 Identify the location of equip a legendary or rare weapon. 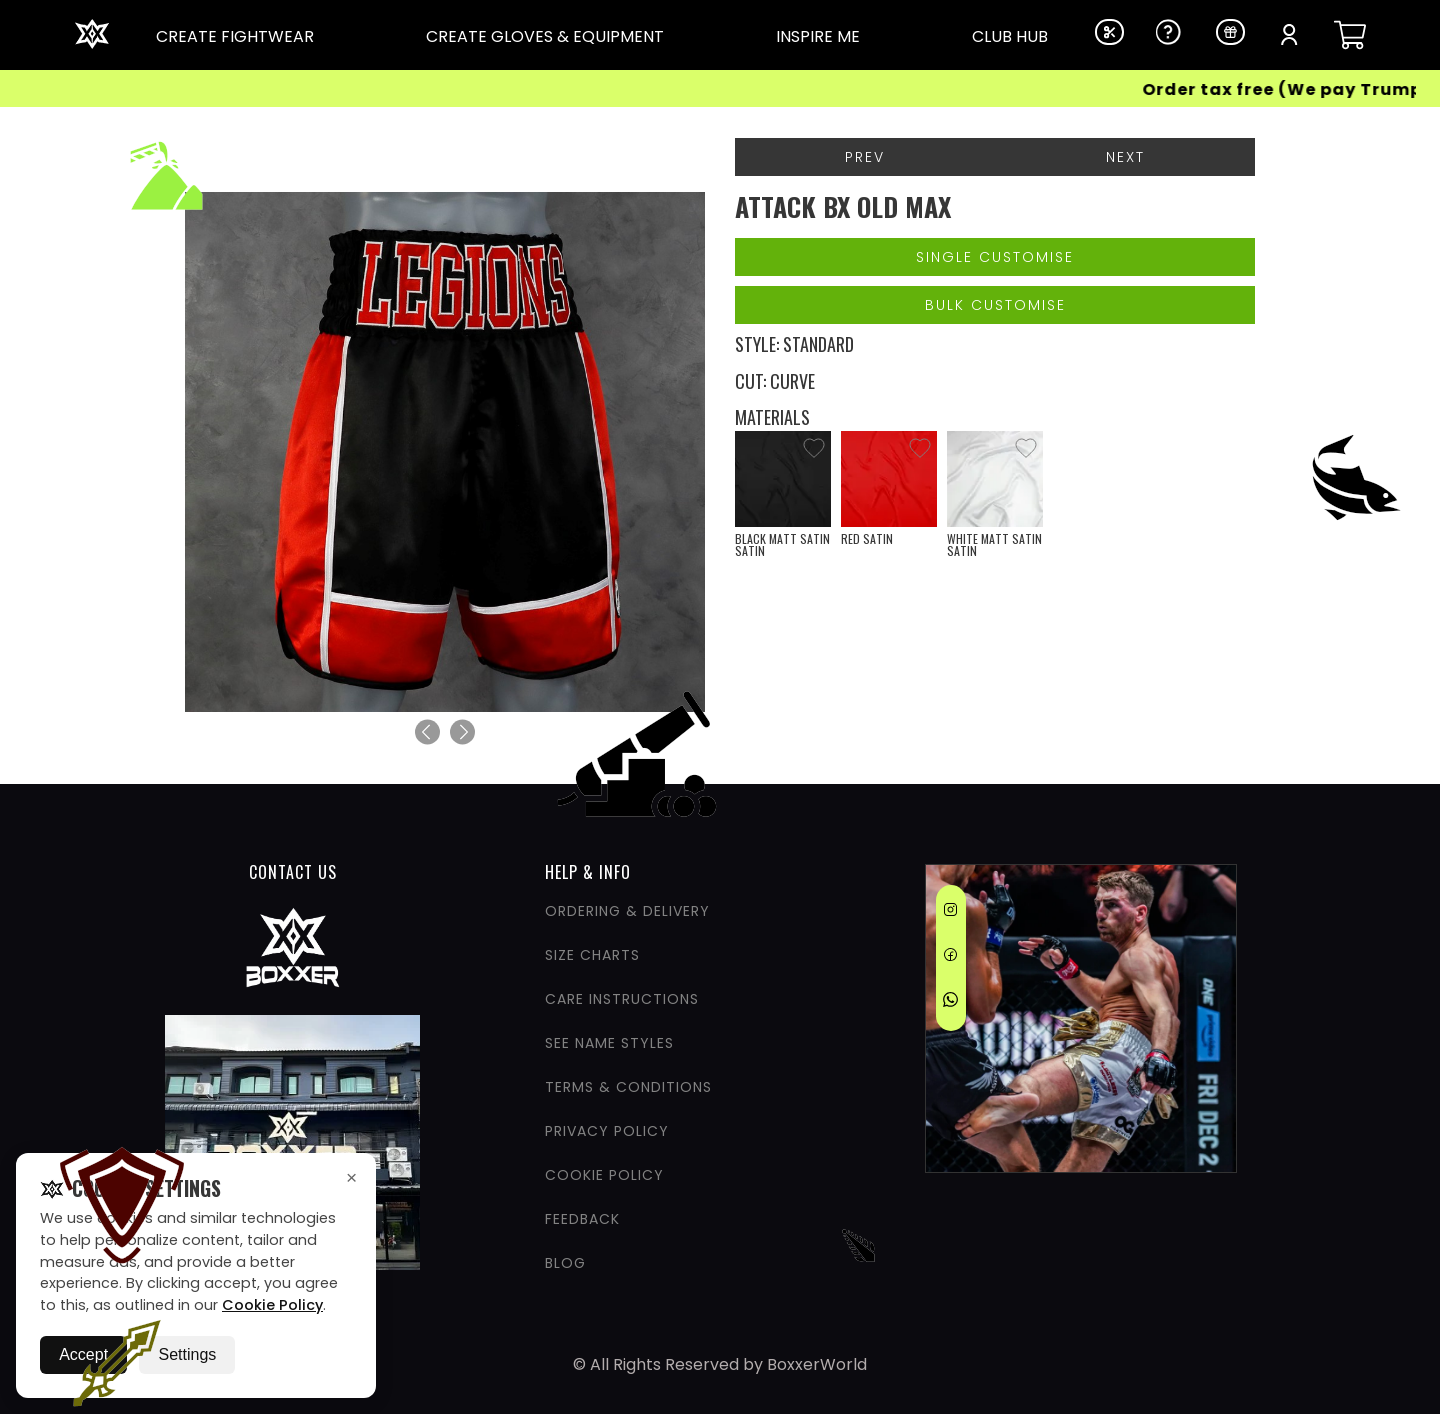
(117, 1363).